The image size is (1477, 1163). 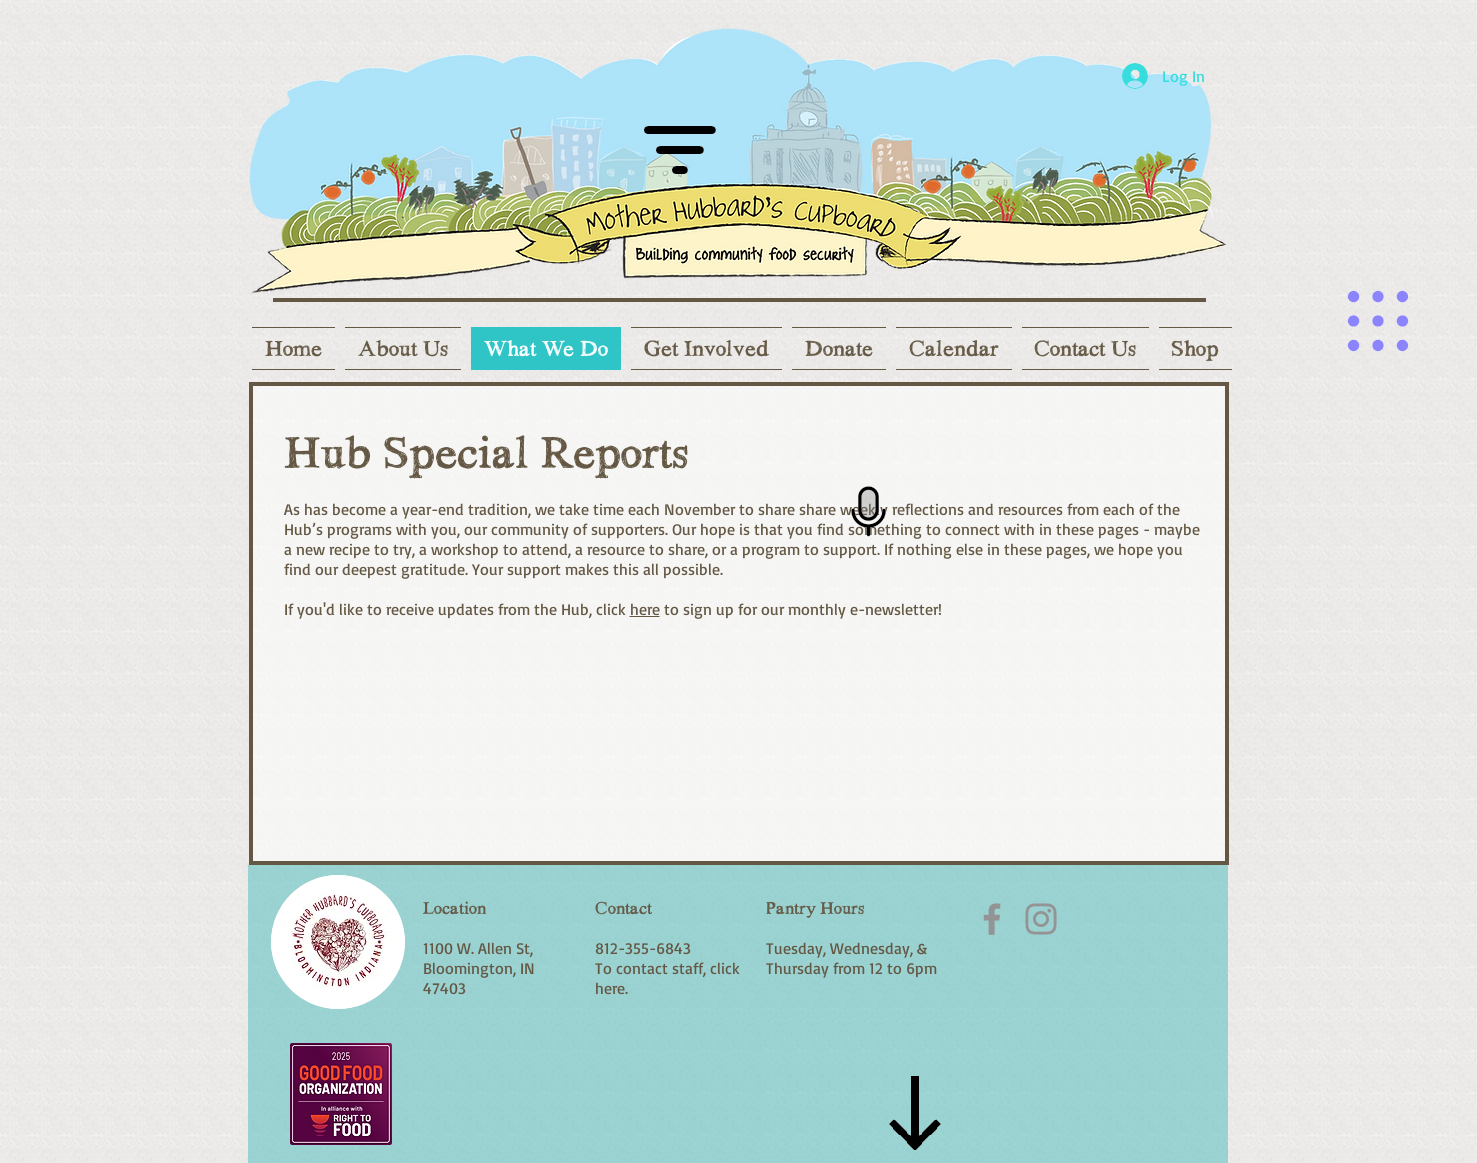 I want to click on tap to start voice recording, so click(x=868, y=510).